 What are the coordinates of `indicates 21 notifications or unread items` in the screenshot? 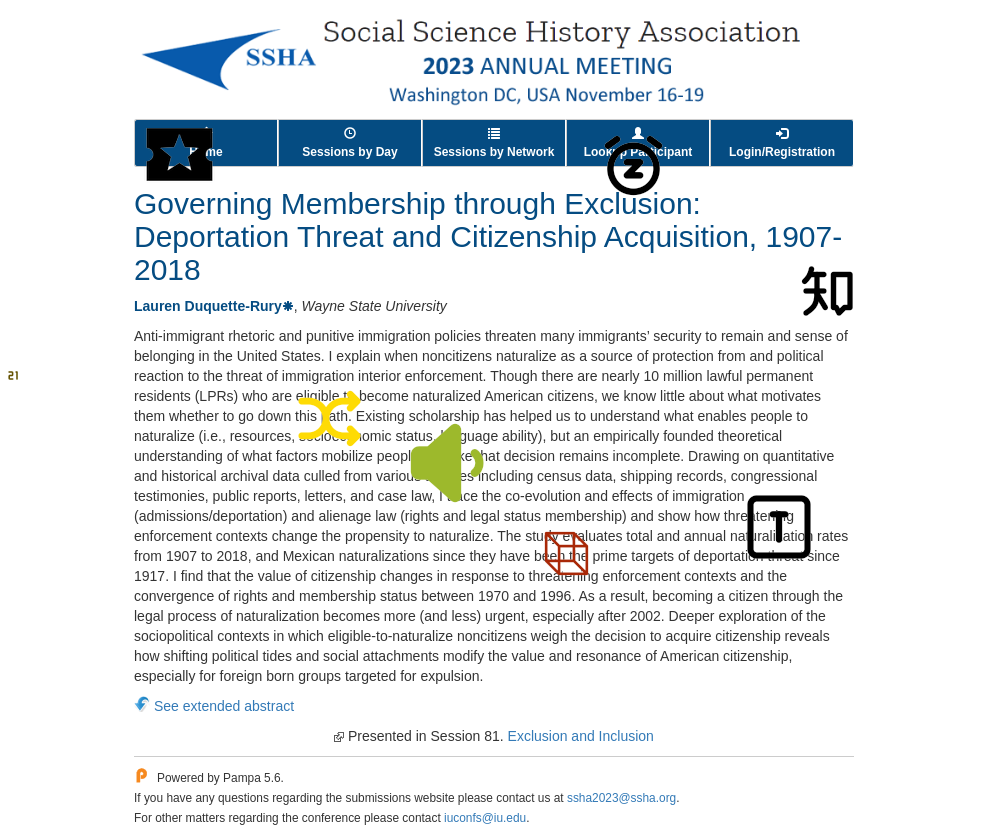 It's located at (13, 375).